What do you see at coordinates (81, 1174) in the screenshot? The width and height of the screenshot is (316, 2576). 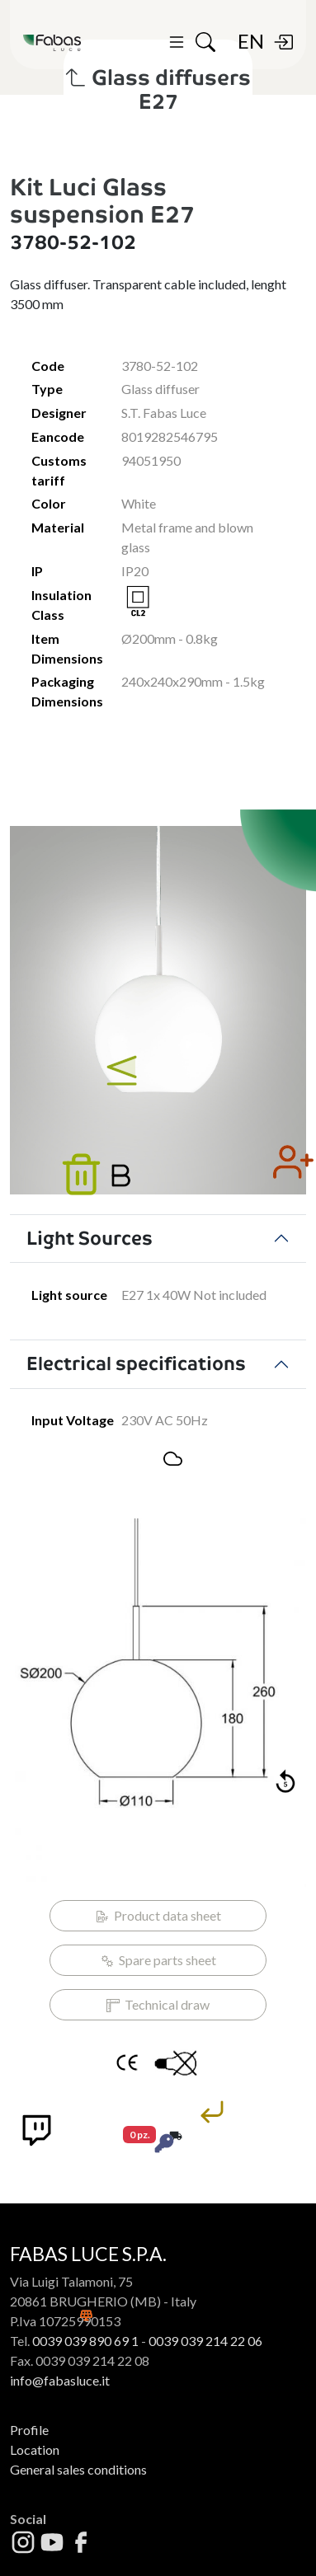 I see `delete selected item` at bounding box center [81, 1174].